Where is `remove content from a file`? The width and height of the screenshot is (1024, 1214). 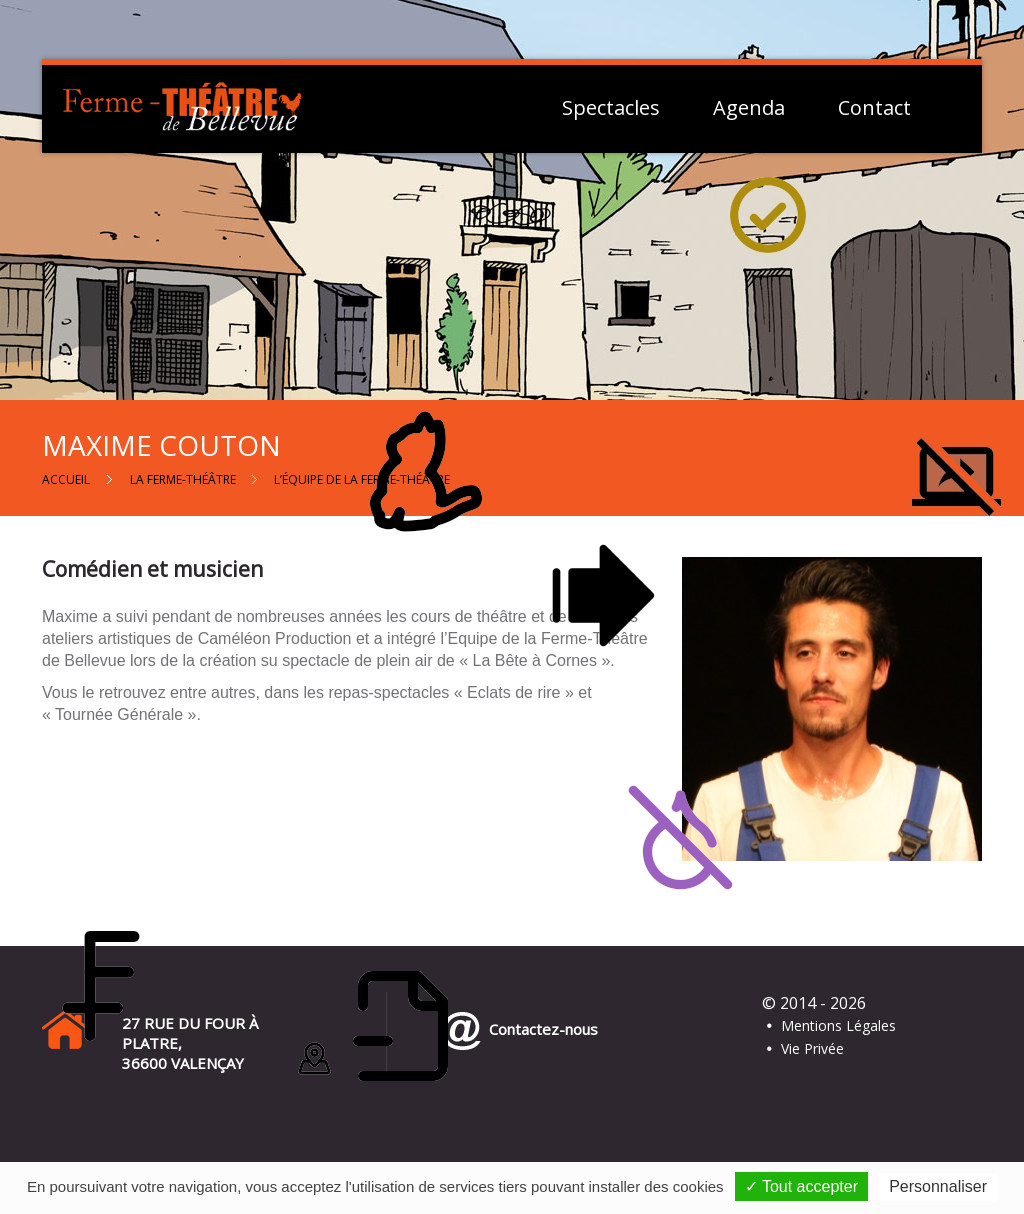 remove content from a file is located at coordinates (403, 1026).